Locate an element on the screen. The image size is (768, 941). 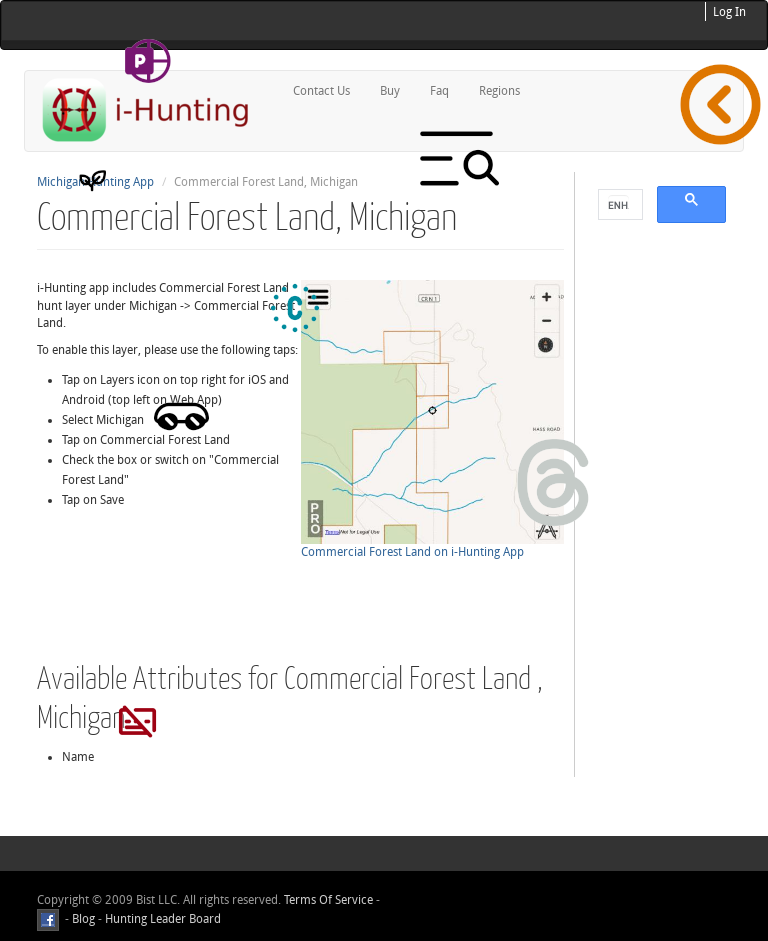
access virtual reality or immersive mode is located at coordinates (181, 416).